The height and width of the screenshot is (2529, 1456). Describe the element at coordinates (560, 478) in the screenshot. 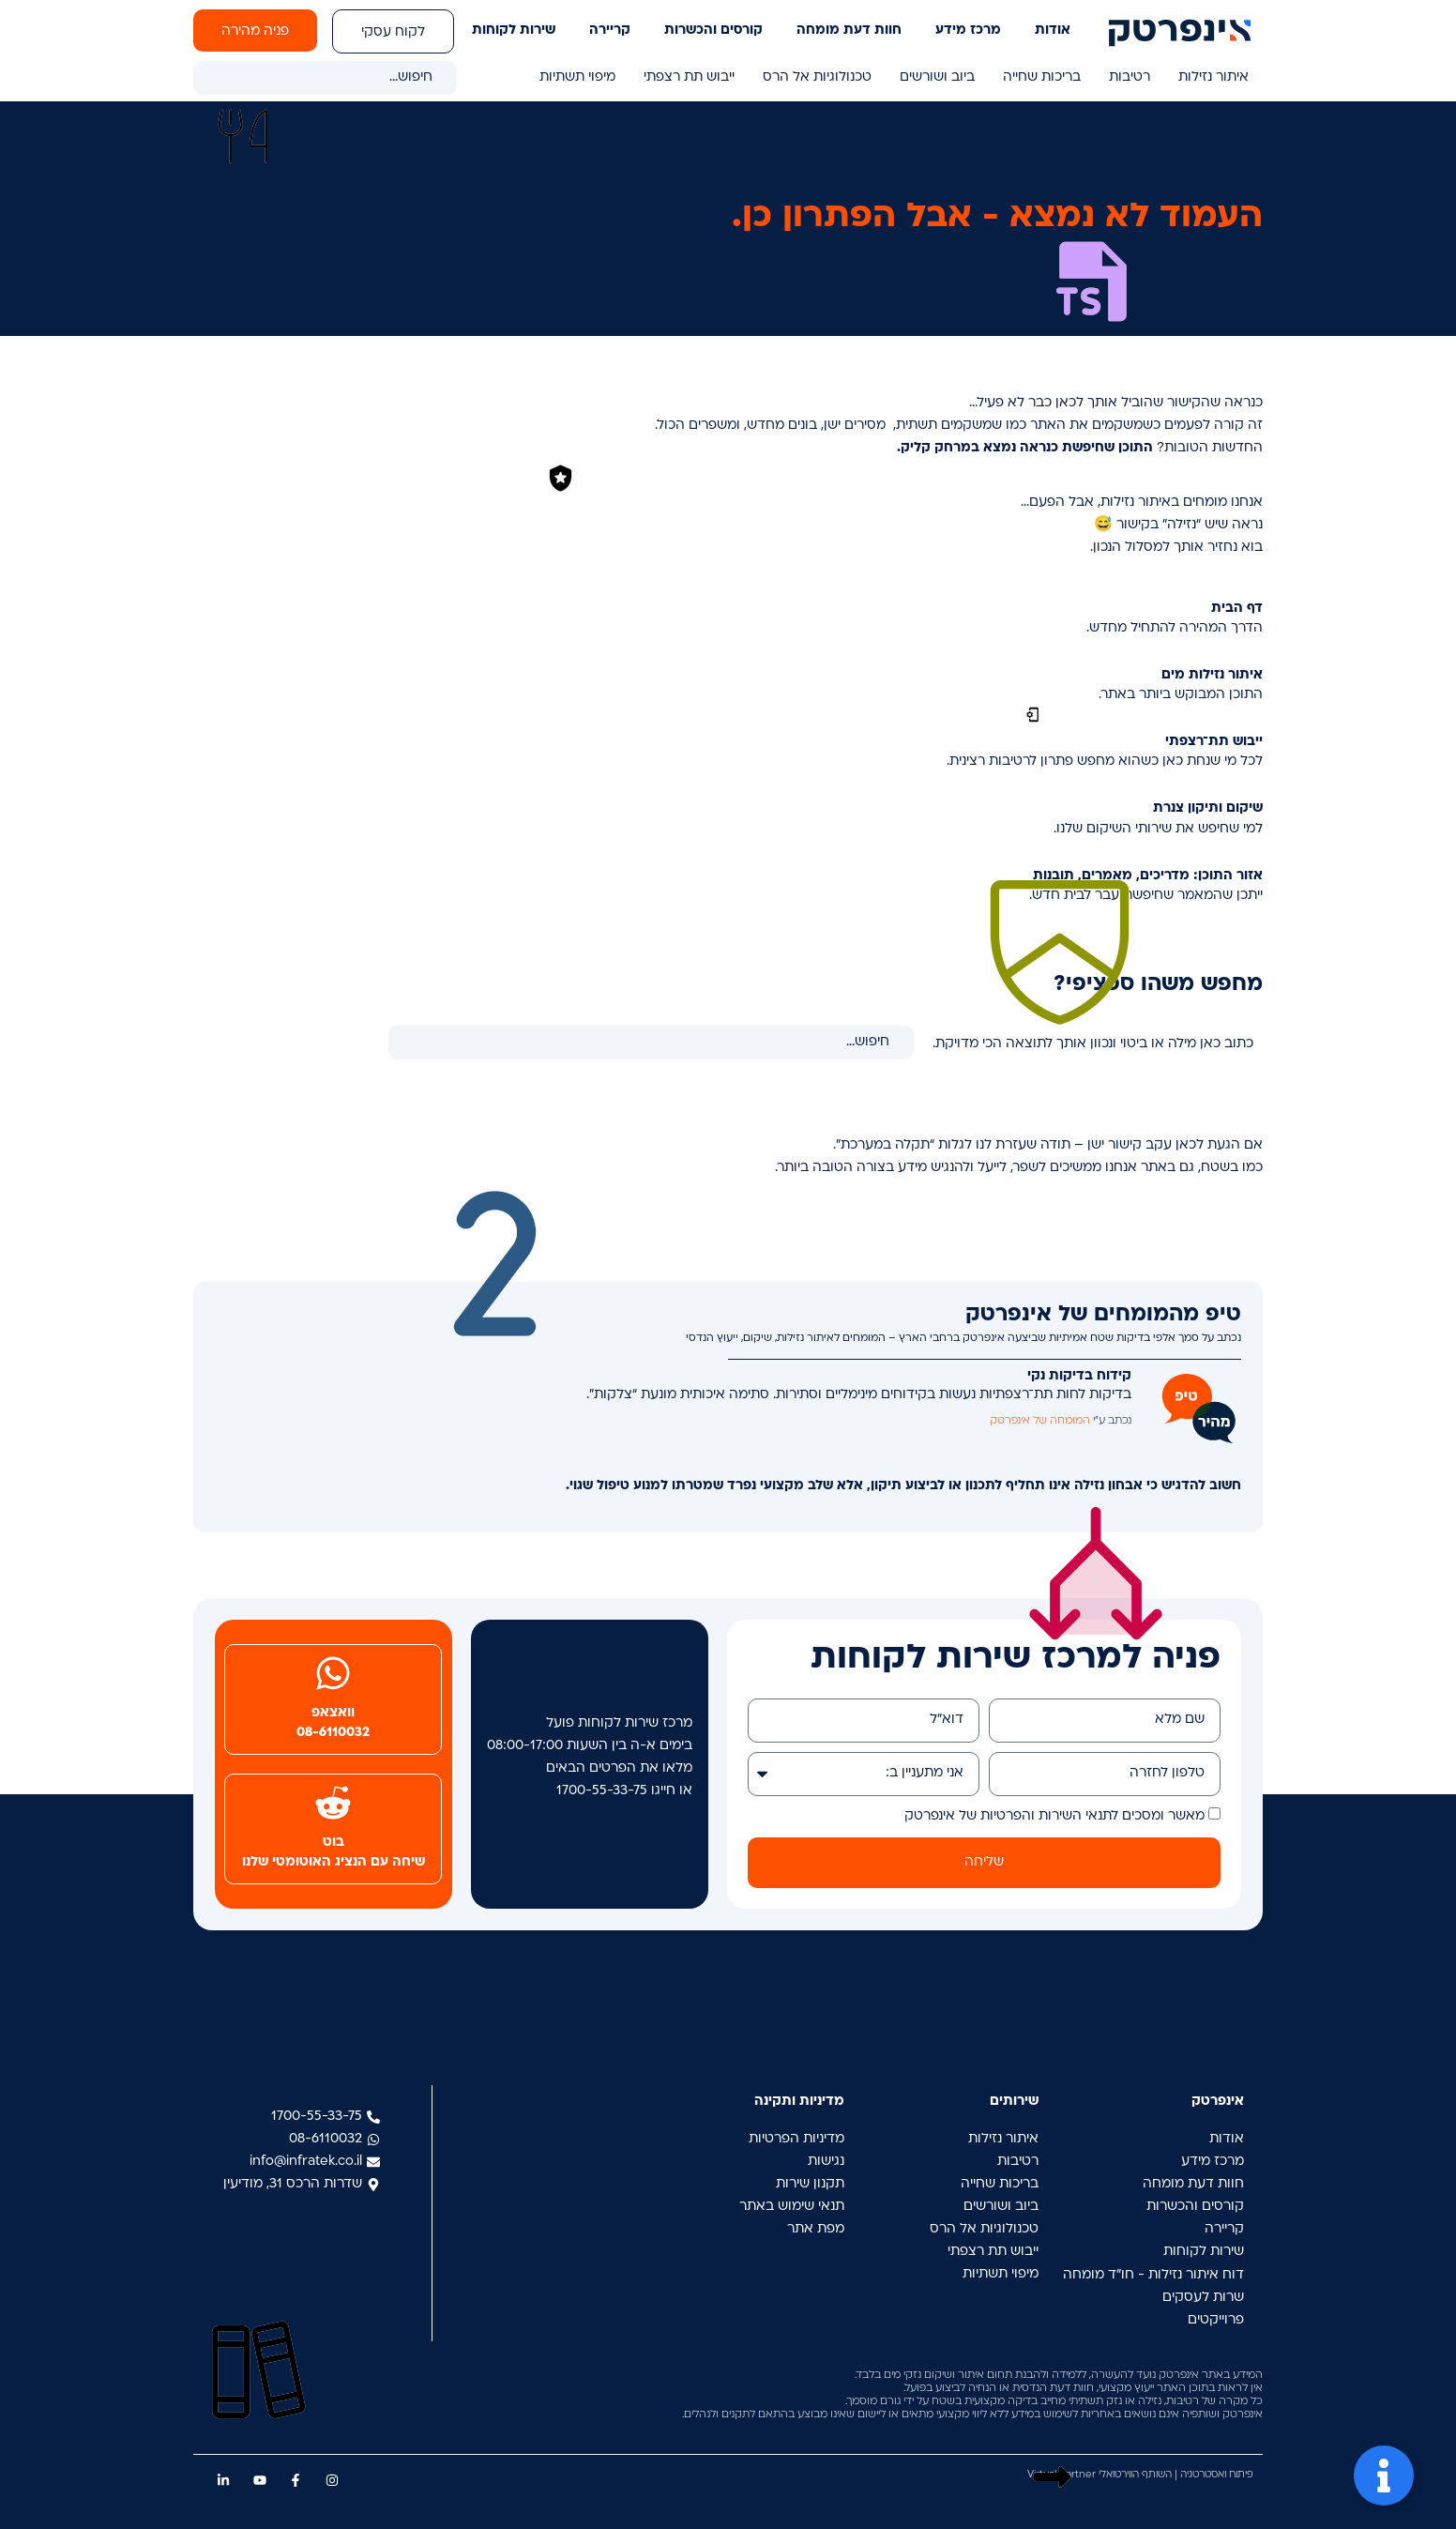

I see `access local police or emergency services` at that location.